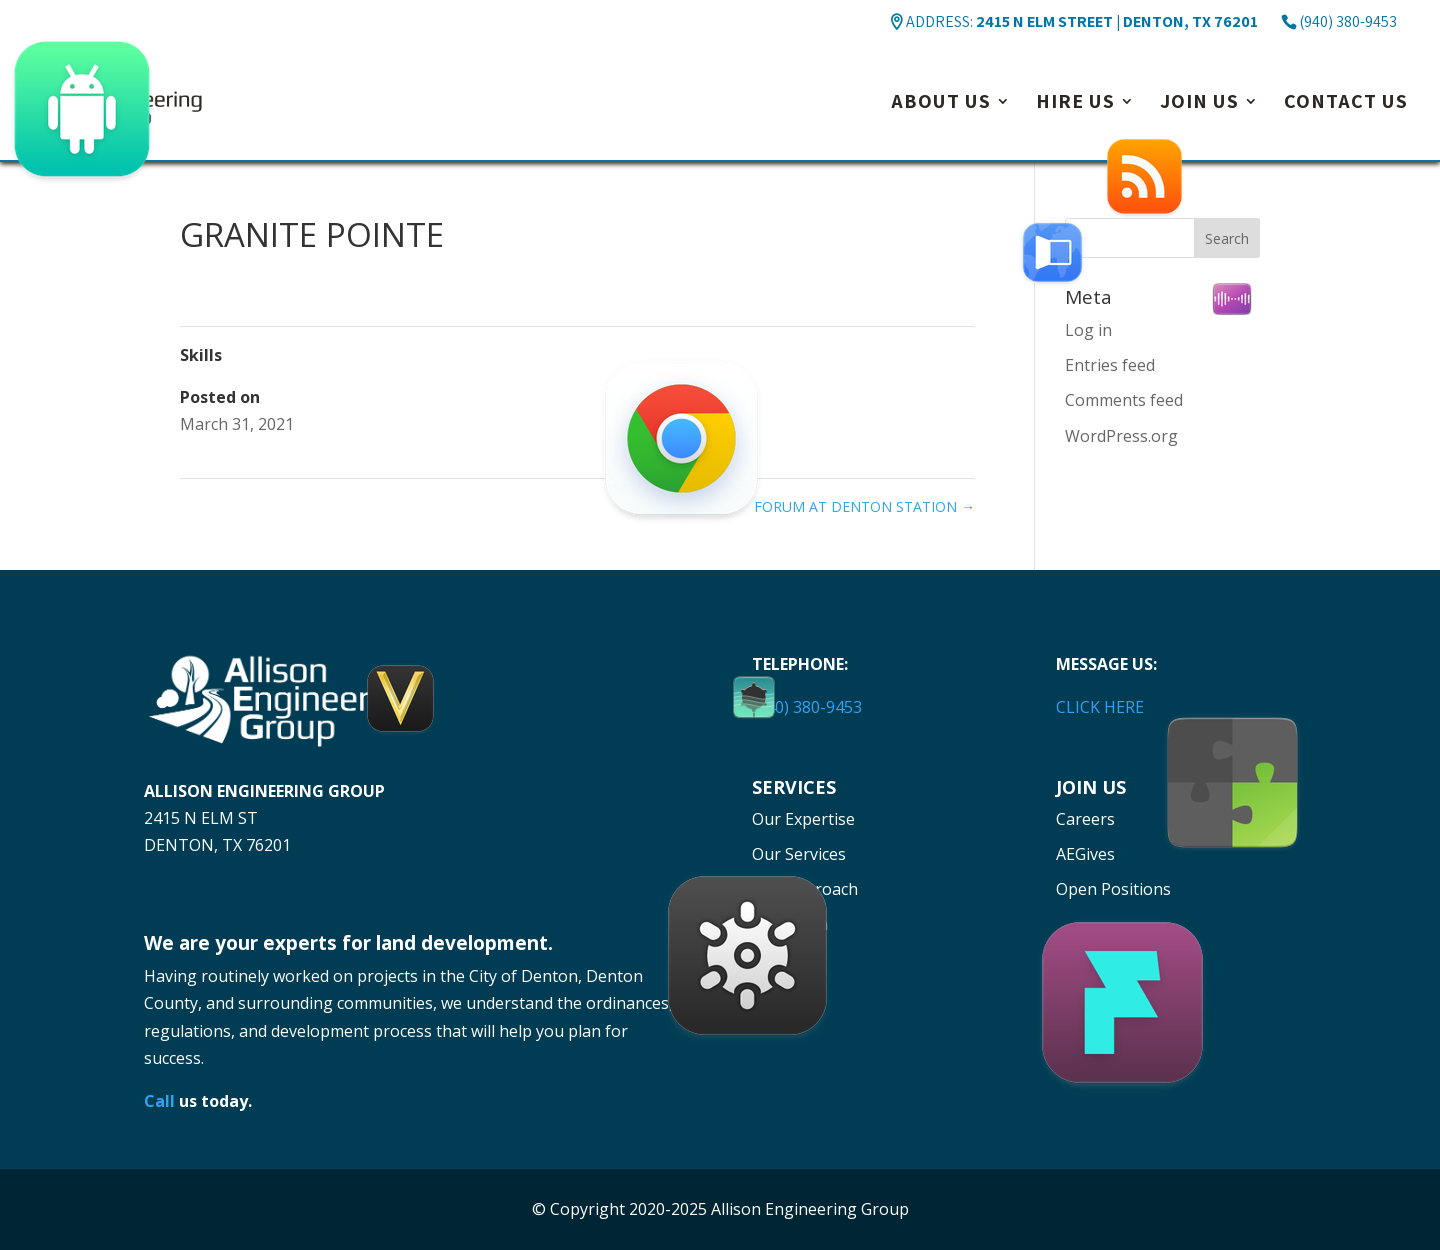 The width and height of the screenshot is (1440, 1250). Describe the element at coordinates (1232, 782) in the screenshot. I see `open gnome shell extensions manager` at that location.